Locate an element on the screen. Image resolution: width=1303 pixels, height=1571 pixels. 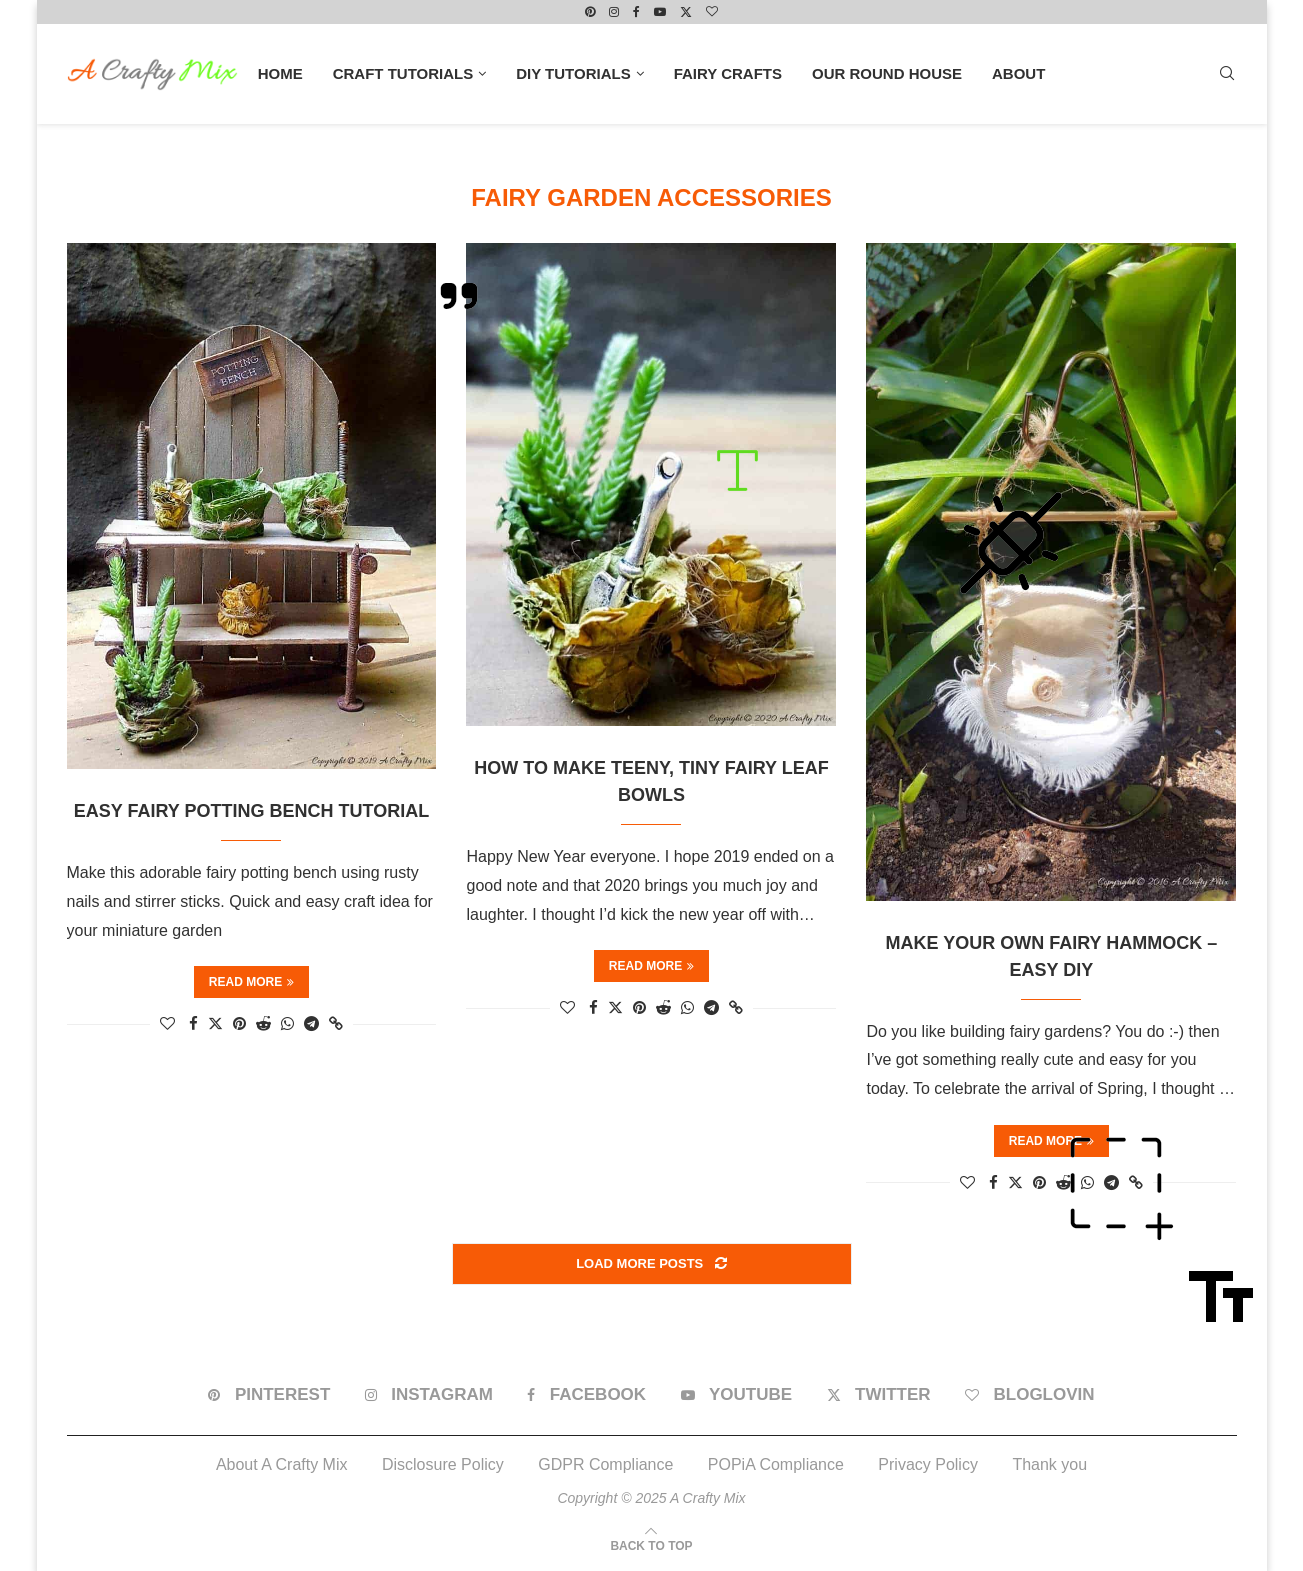
add to current selection is located at coordinates (1116, 1183).